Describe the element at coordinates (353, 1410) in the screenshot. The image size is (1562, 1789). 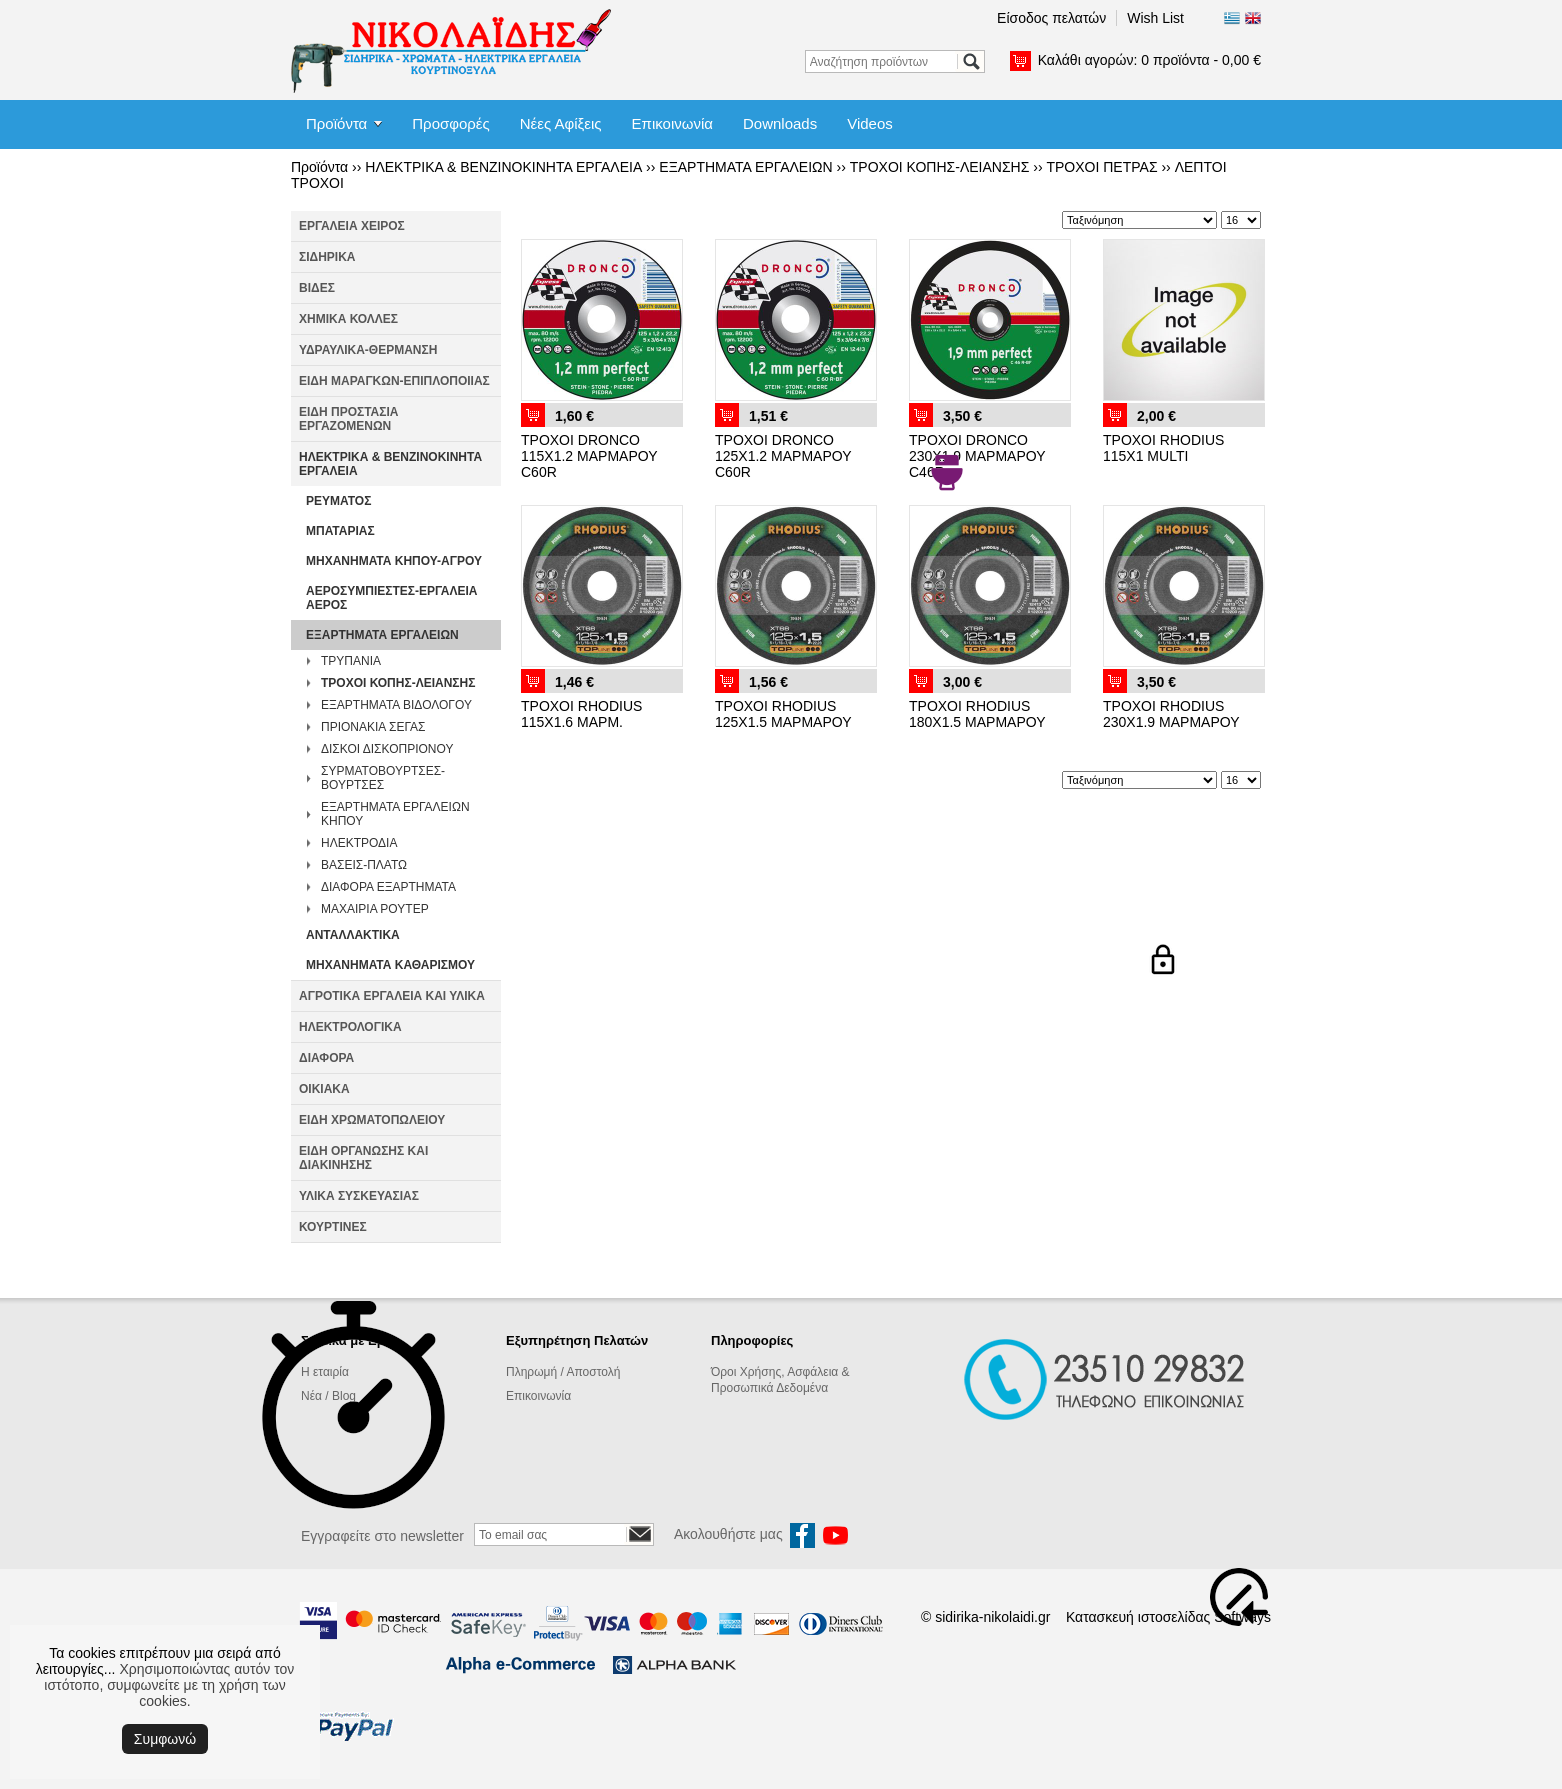
I see `start or stop a timer` at that location.